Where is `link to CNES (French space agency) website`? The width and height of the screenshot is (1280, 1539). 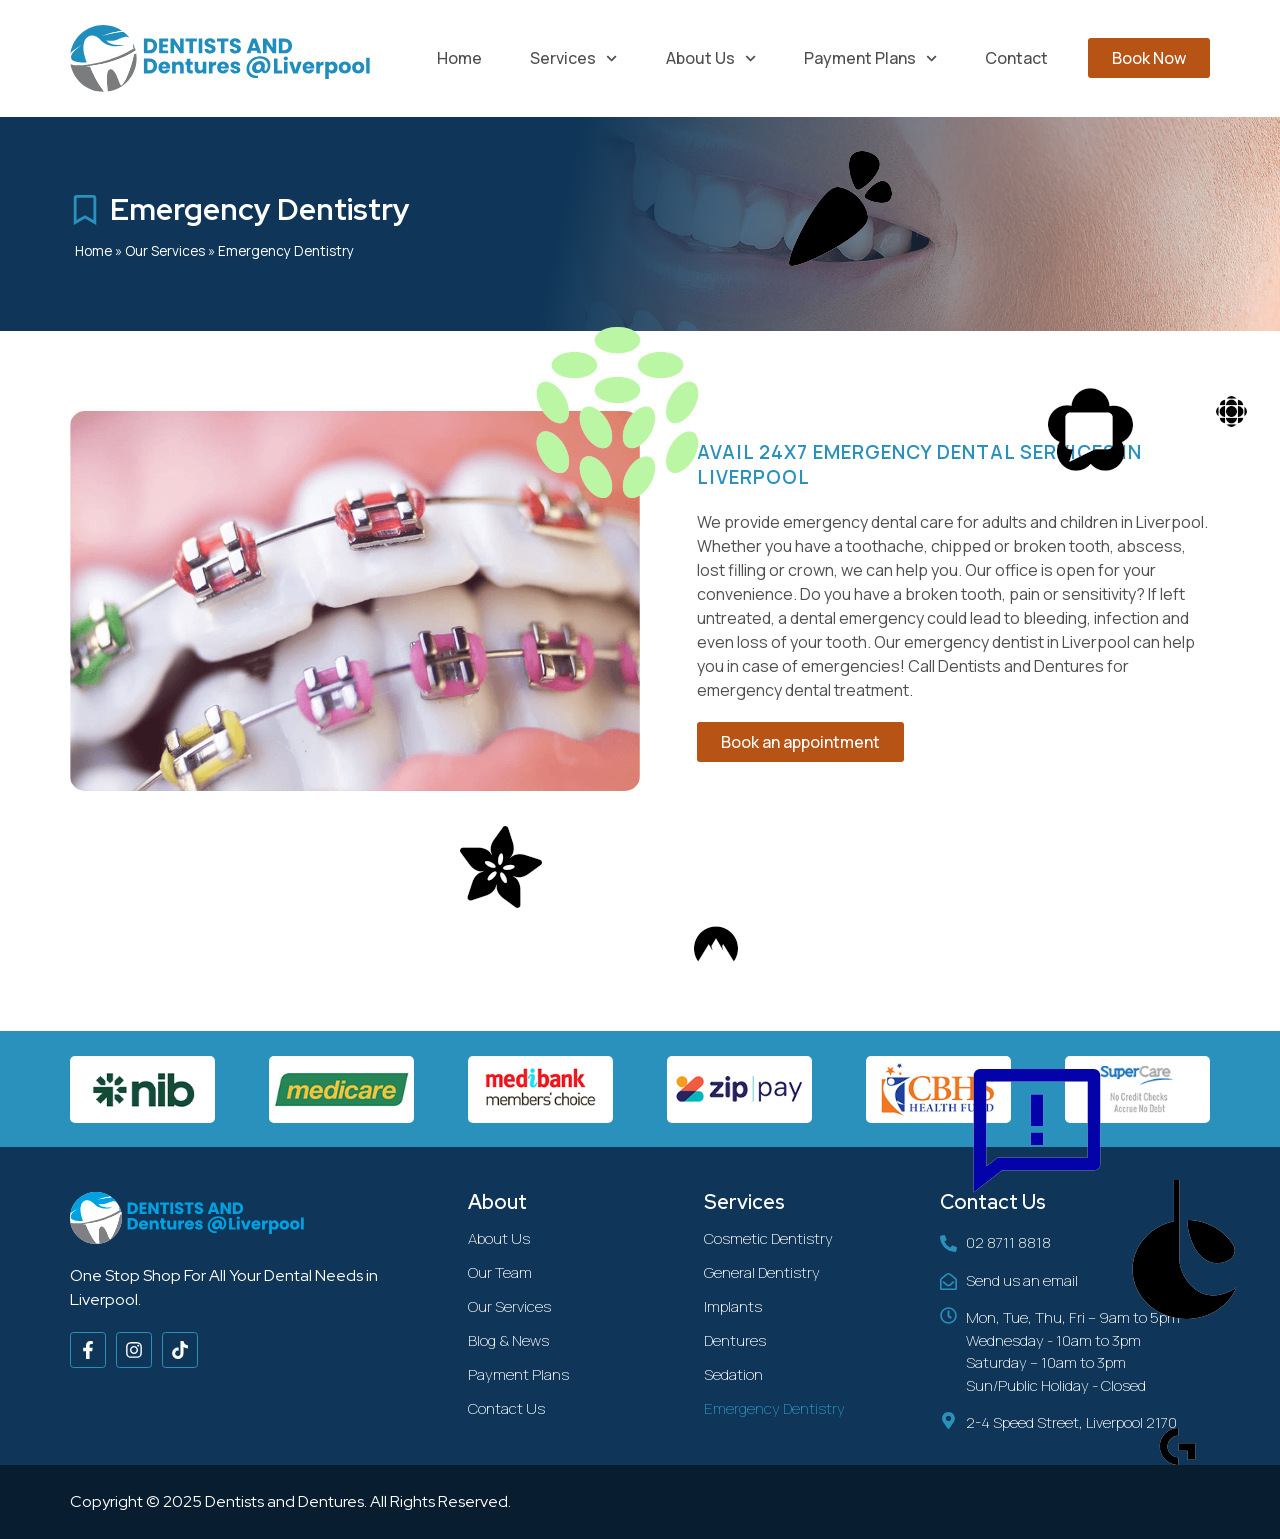
link to CNES (French space agency) website is located at coordinates (1184, 1249).